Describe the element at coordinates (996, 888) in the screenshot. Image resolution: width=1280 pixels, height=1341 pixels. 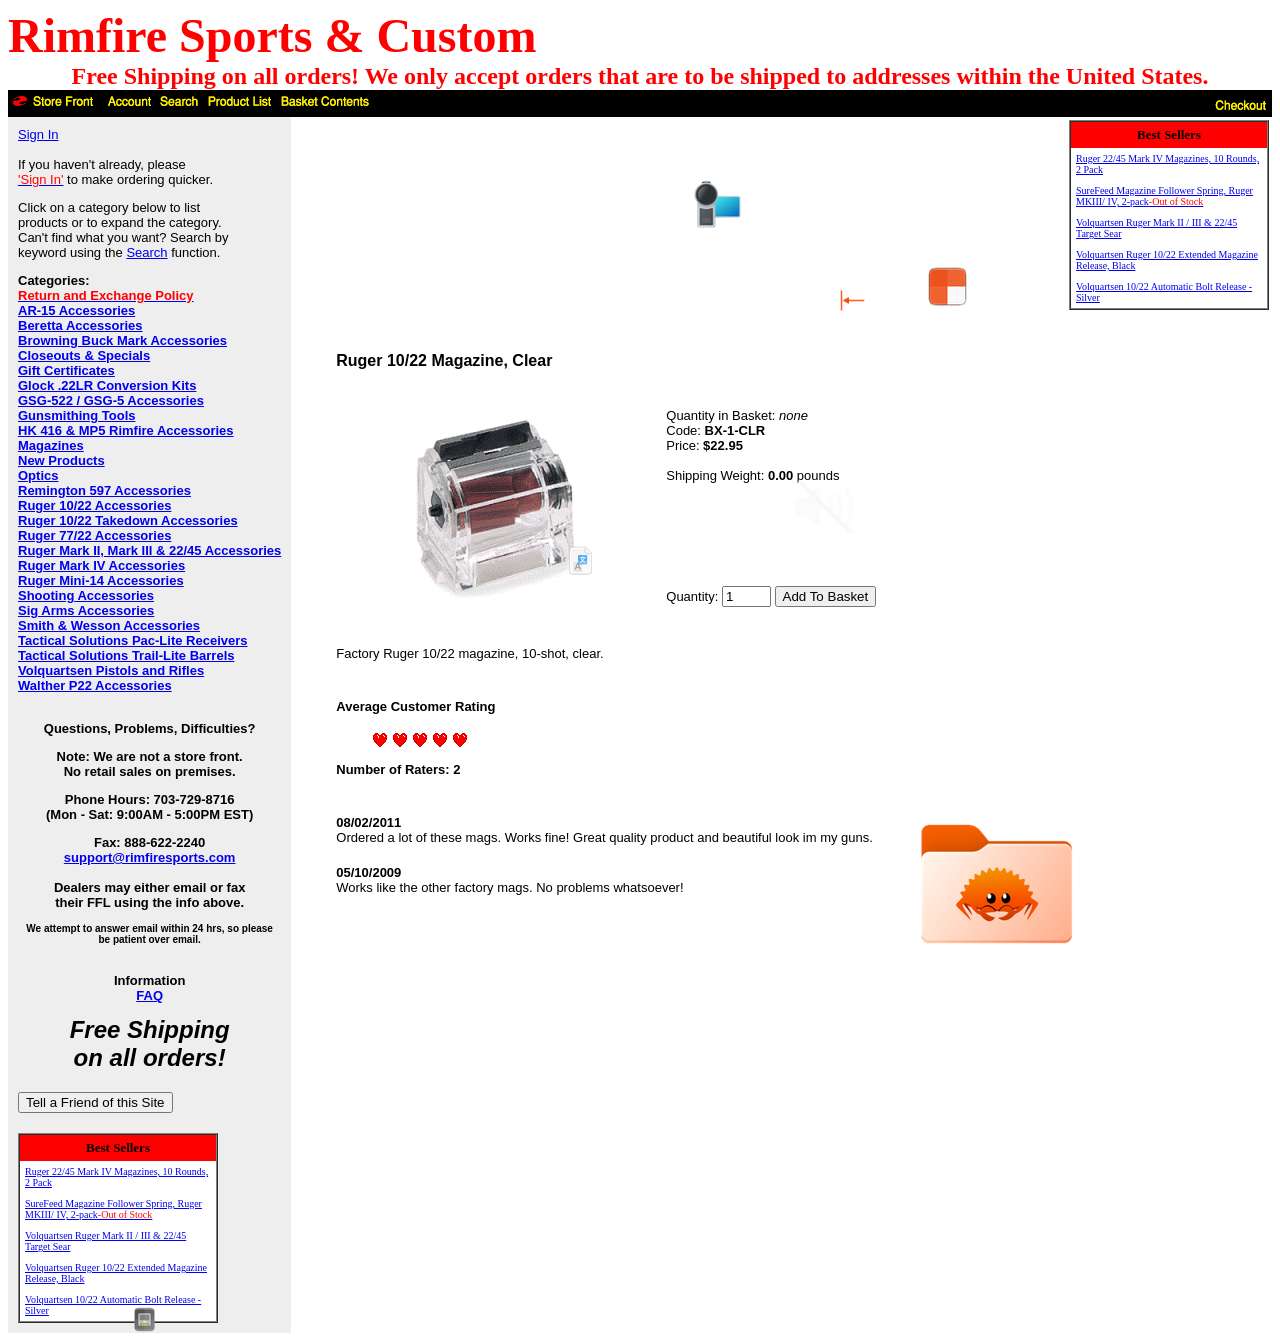
I see `open rust programming projects folder` at that location.